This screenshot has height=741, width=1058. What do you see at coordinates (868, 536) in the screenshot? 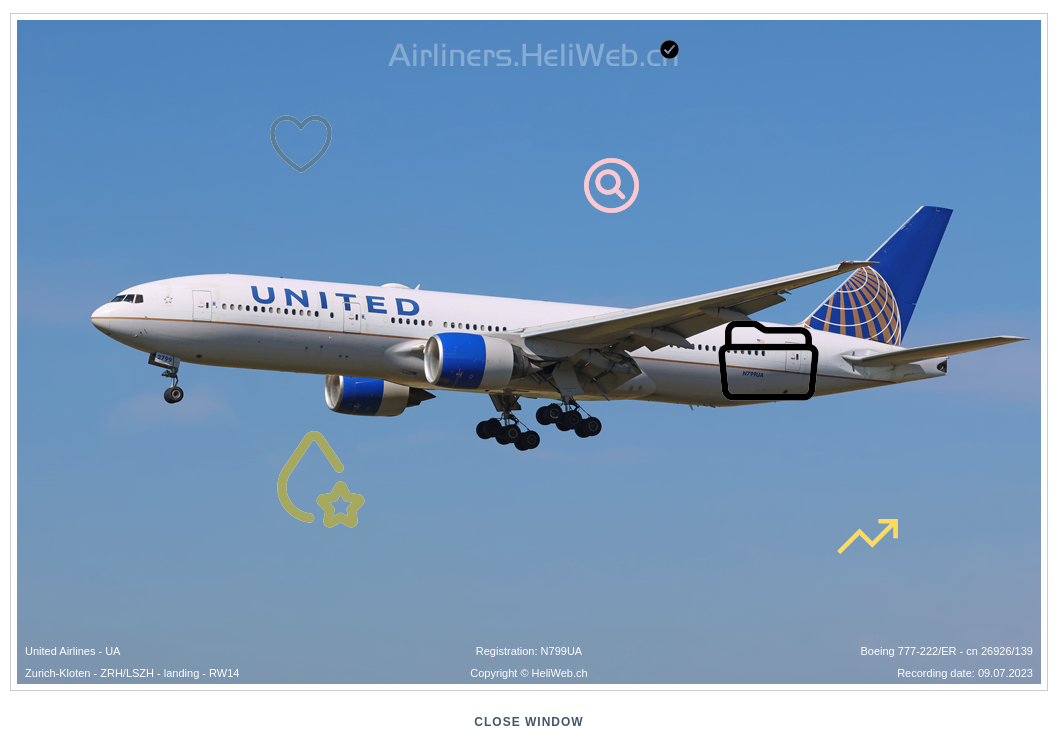
I see `view trending or popular content` at bounding box center [868, 536].